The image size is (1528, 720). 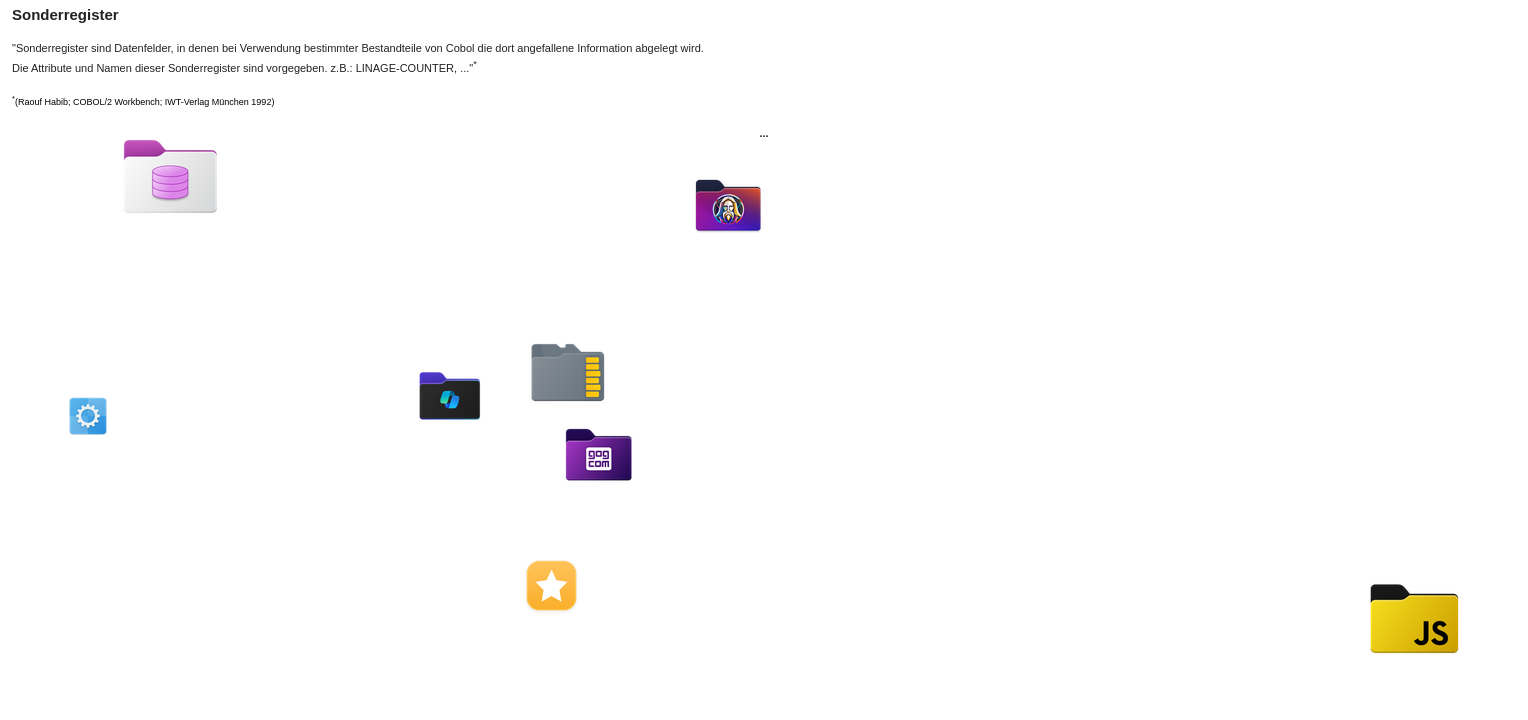 I want to click on windows installer package file, so click(x=88, y=416).